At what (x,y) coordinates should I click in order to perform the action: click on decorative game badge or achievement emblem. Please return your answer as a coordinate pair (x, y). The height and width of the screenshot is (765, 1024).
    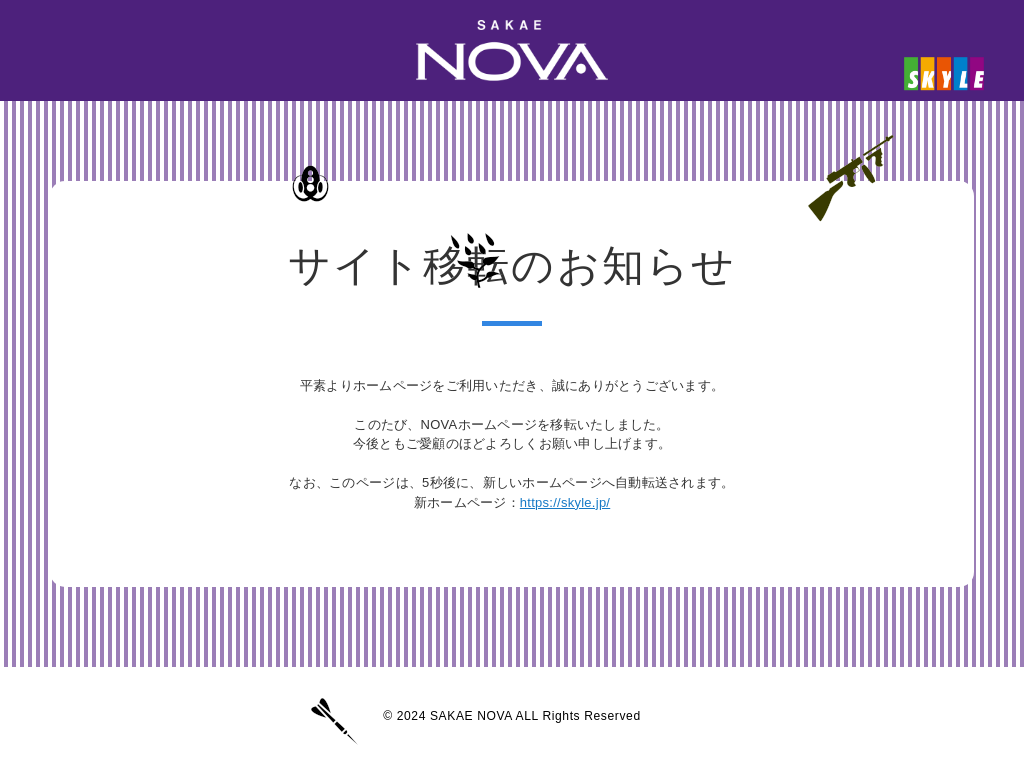
    Looking at the image, I should click on (310, 183).